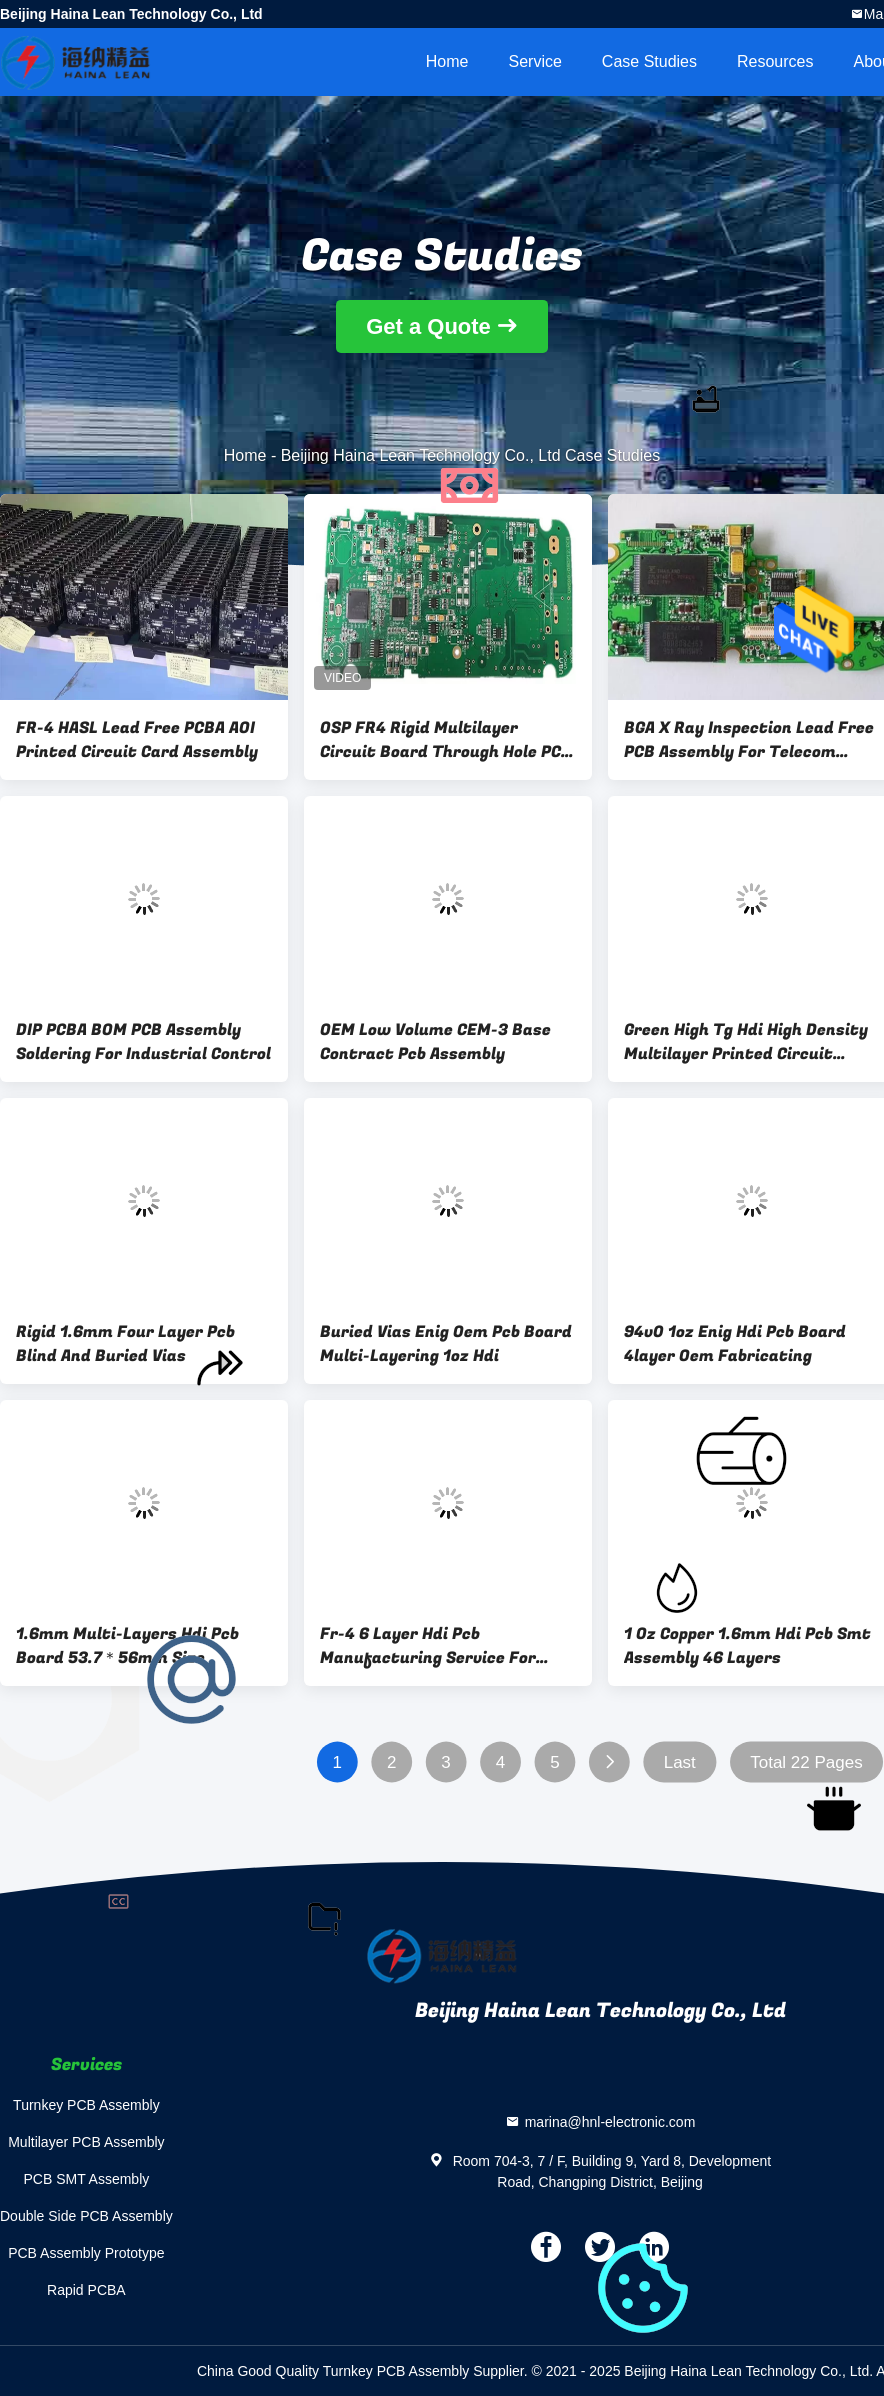 The height and width of the screenshot is (2396, 884). I want to click on manage cookie preferences and privacy settings, so click(643, 2288).